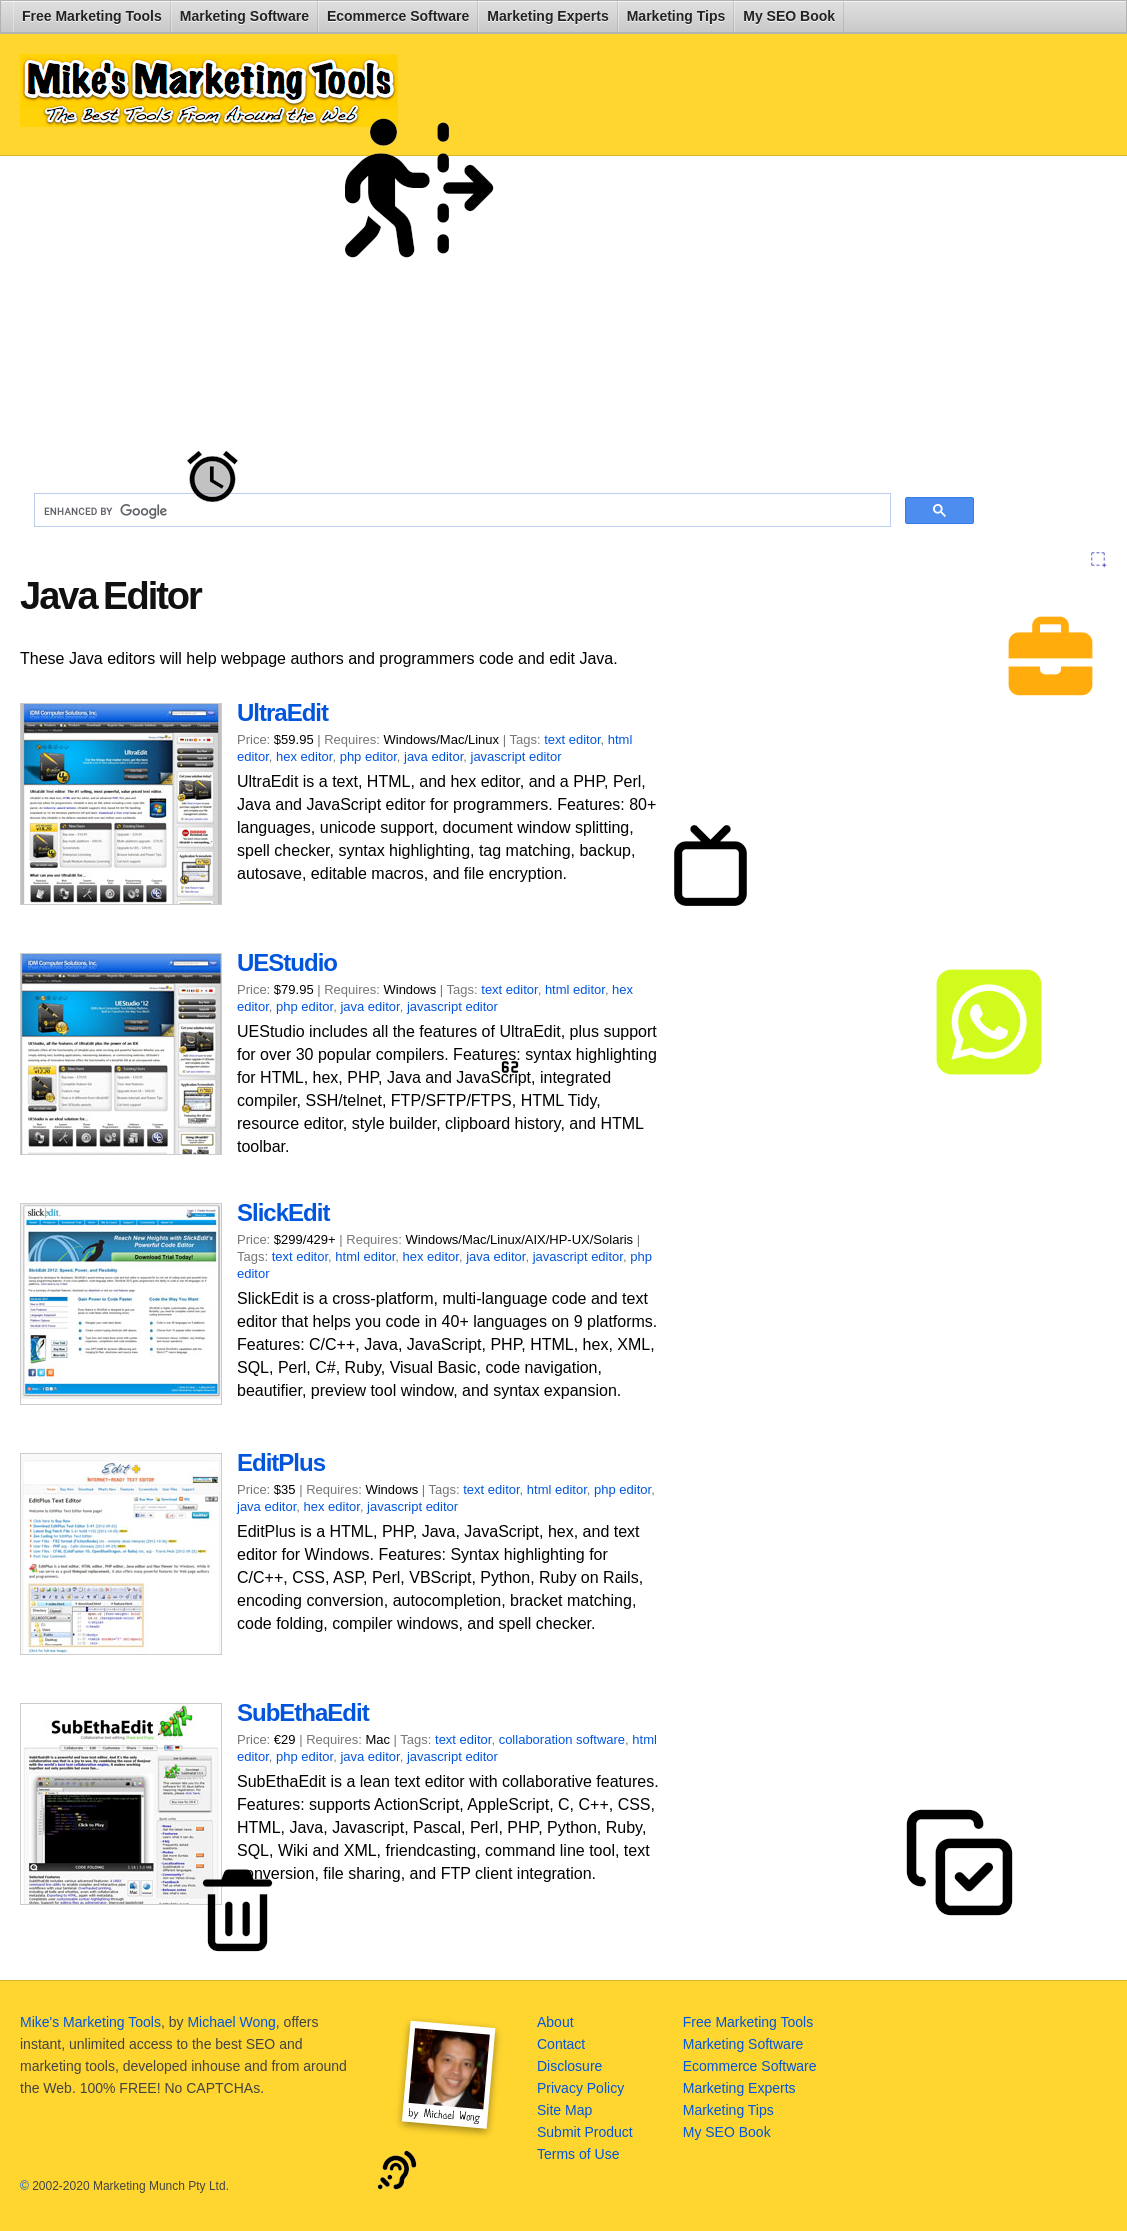 The height and width of the screenshot is (2231, 1127). I want to click on set or manage alarms, so click(212, 476).